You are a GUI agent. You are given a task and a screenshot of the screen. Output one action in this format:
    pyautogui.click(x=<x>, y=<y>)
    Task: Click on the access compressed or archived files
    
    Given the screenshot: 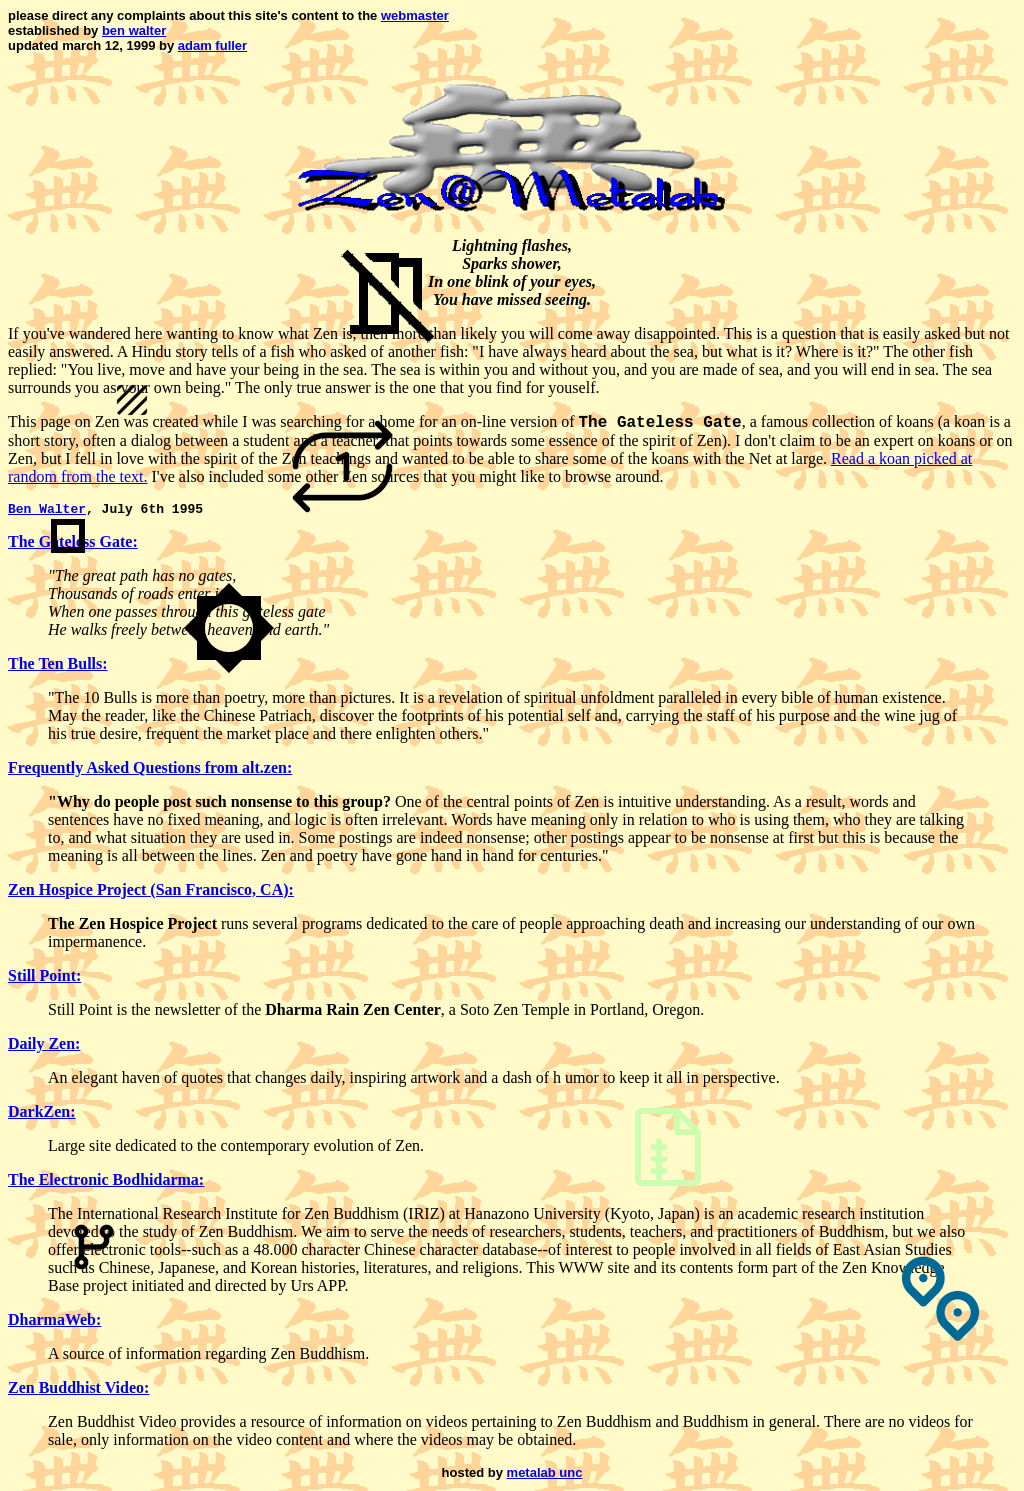 What is the action you would take?
    pyautogui.click(x=668, y=1147)
    